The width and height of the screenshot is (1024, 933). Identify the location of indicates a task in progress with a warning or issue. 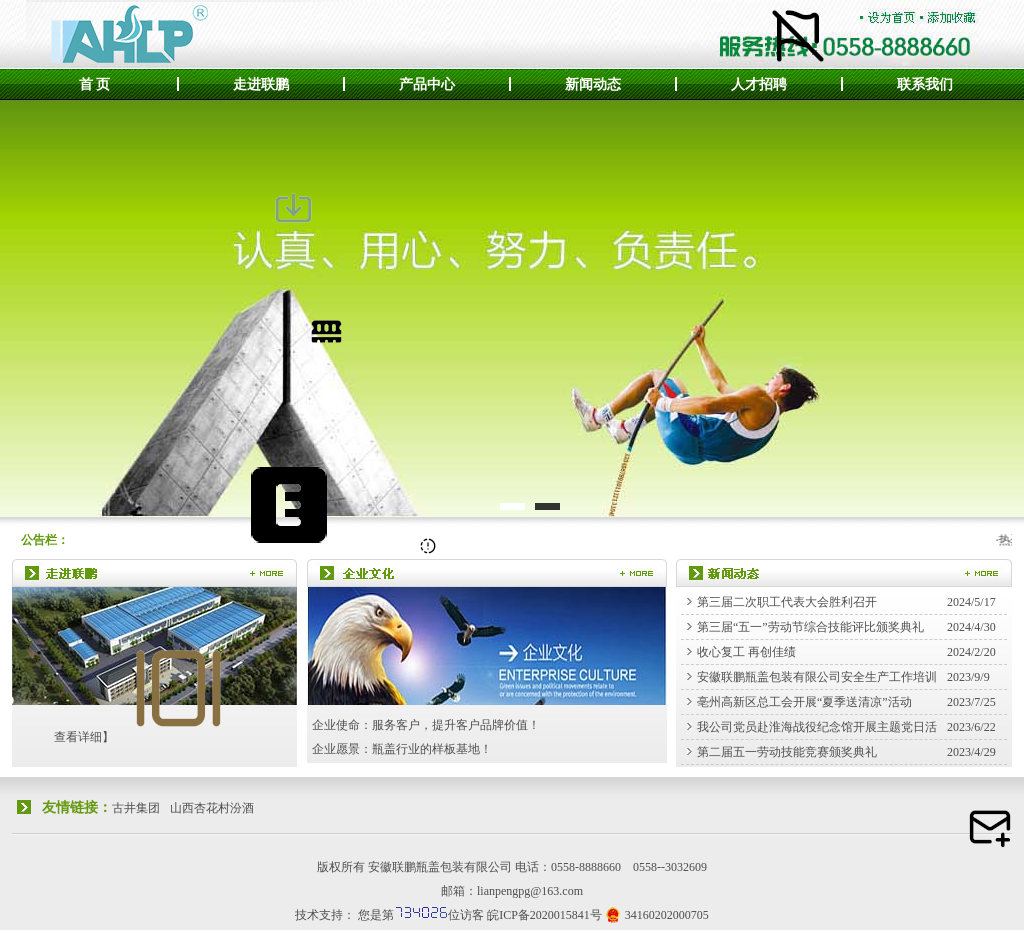
(428, 546).